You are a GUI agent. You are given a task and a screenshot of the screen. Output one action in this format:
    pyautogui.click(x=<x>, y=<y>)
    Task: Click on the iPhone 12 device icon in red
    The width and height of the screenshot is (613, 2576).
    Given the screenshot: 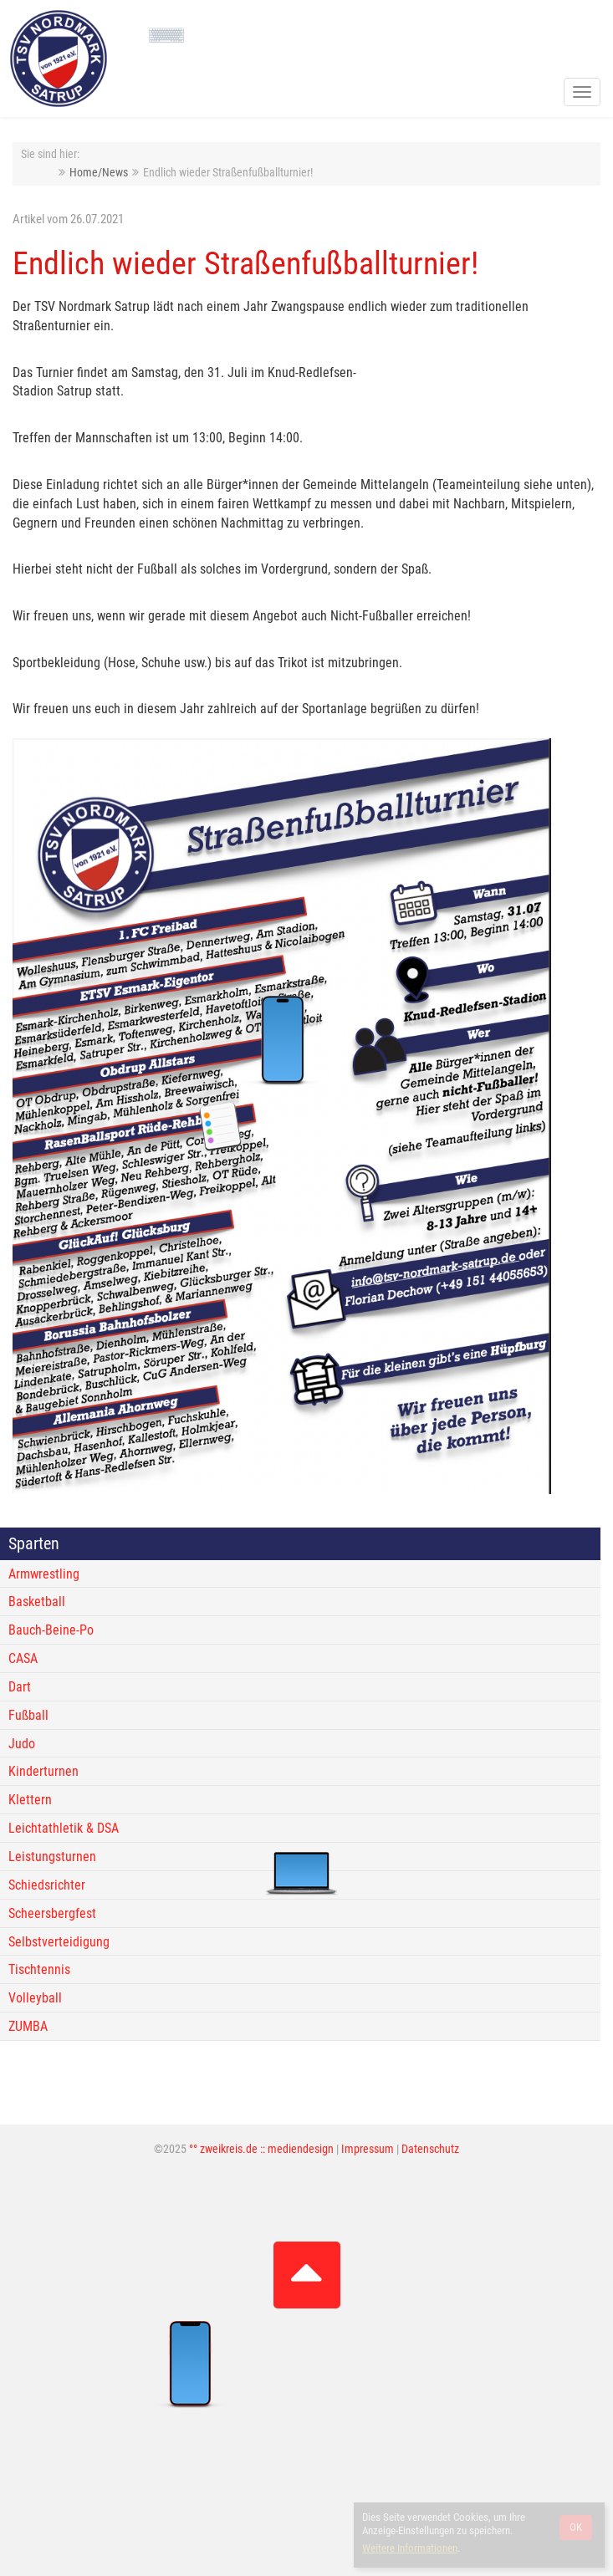 What is the action you would take?
    pyautogui.click(x=190, y=2364)
    